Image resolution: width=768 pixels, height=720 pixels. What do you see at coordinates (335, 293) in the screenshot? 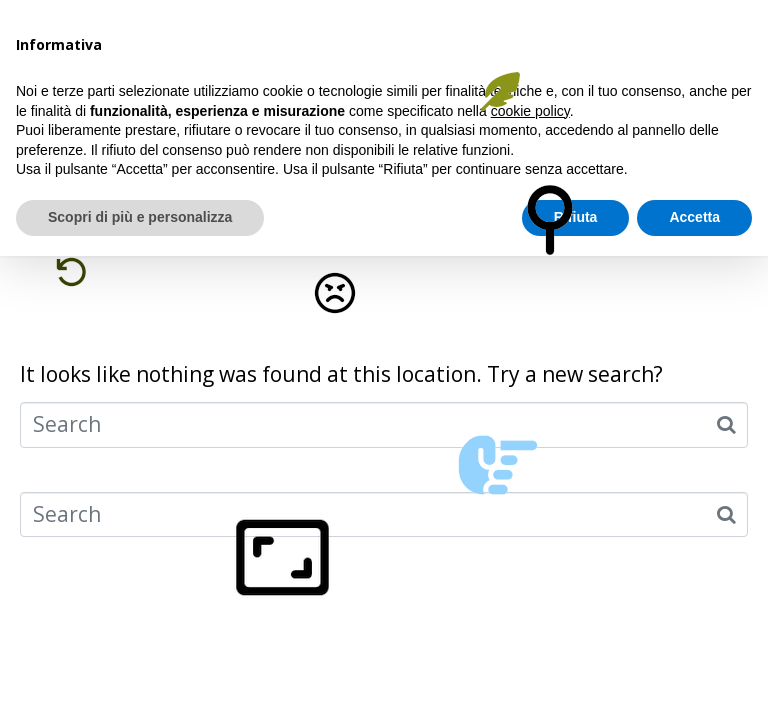
I see `react with anger to a post or message` at bounding box center [335, 293].